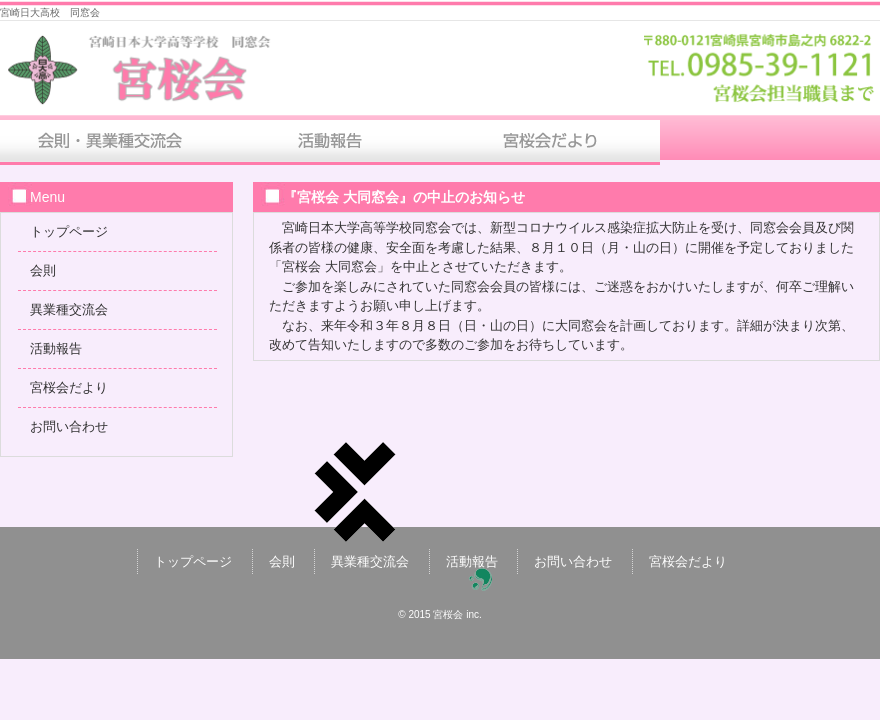 The width and height of the screenshot is (880, 720). What do you see at coordinates (480, 579) in the screenshot?
I see `mercurial version control system logo` at bounding box center [480, 579].